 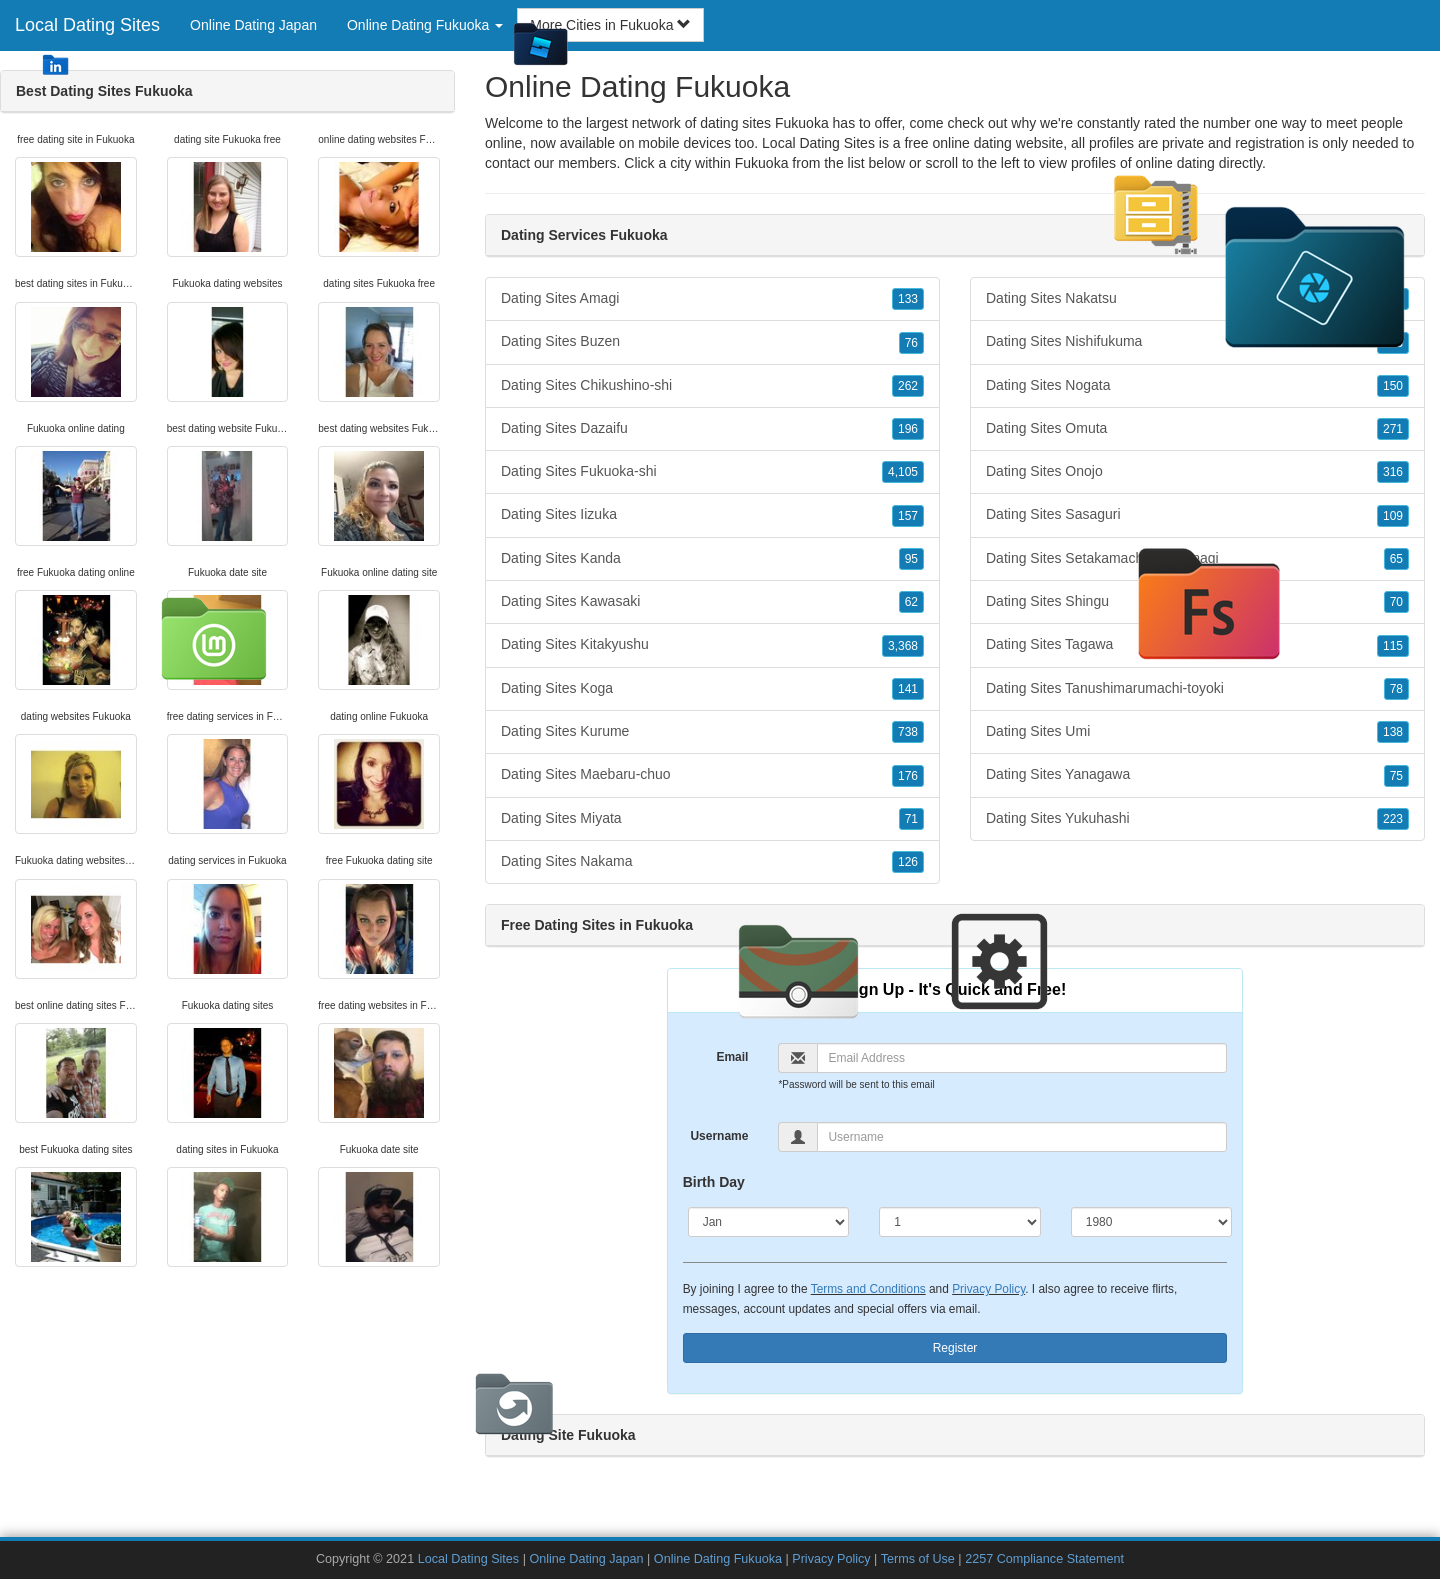 What do you see at coordinates (1314, 282) in the screenshot?
I see `open adobe photoshop elements project folder` at bounding box center [1314, 282].